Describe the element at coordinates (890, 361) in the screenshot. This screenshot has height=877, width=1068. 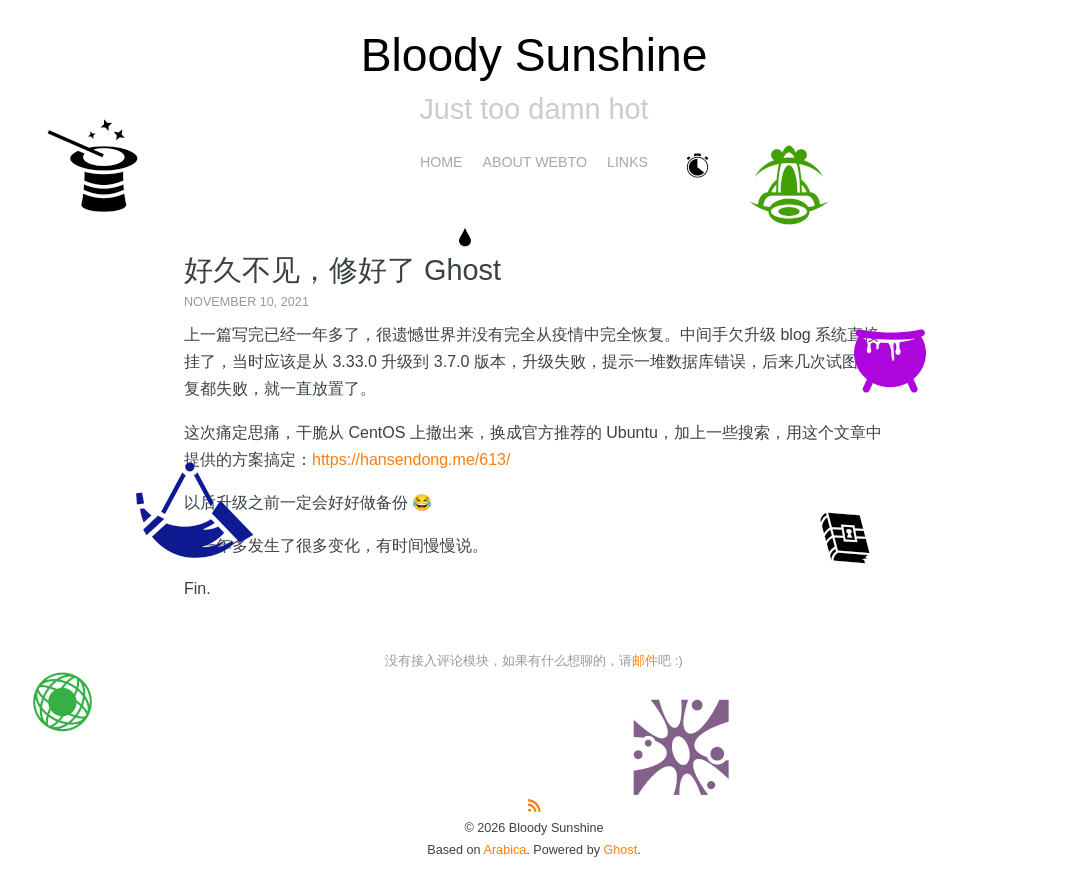
I see `access potion crafting or brewing menu` at that location.